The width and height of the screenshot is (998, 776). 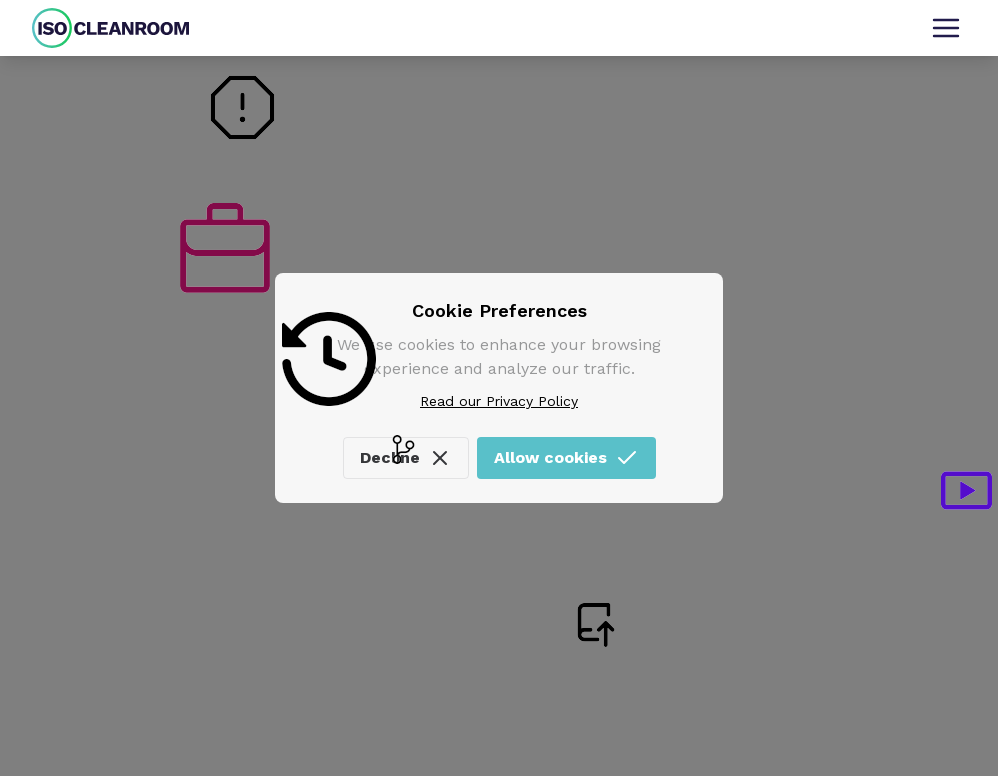 What do you see at coordinates (329, 359) in the screenshot?
I see `view history or recent activity` at bounding box center [329, 359].